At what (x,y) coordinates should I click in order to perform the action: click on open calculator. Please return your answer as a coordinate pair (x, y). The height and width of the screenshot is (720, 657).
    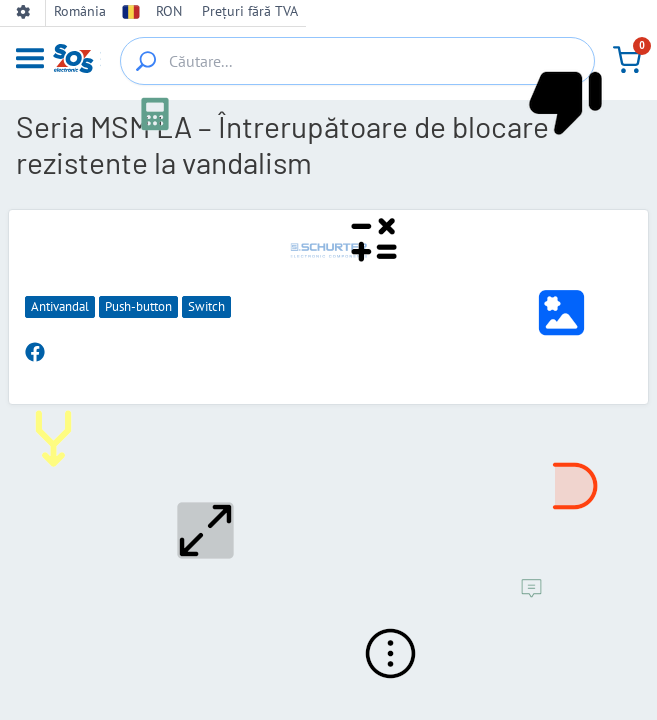
    Looking at the image, I should click on (374, 239).